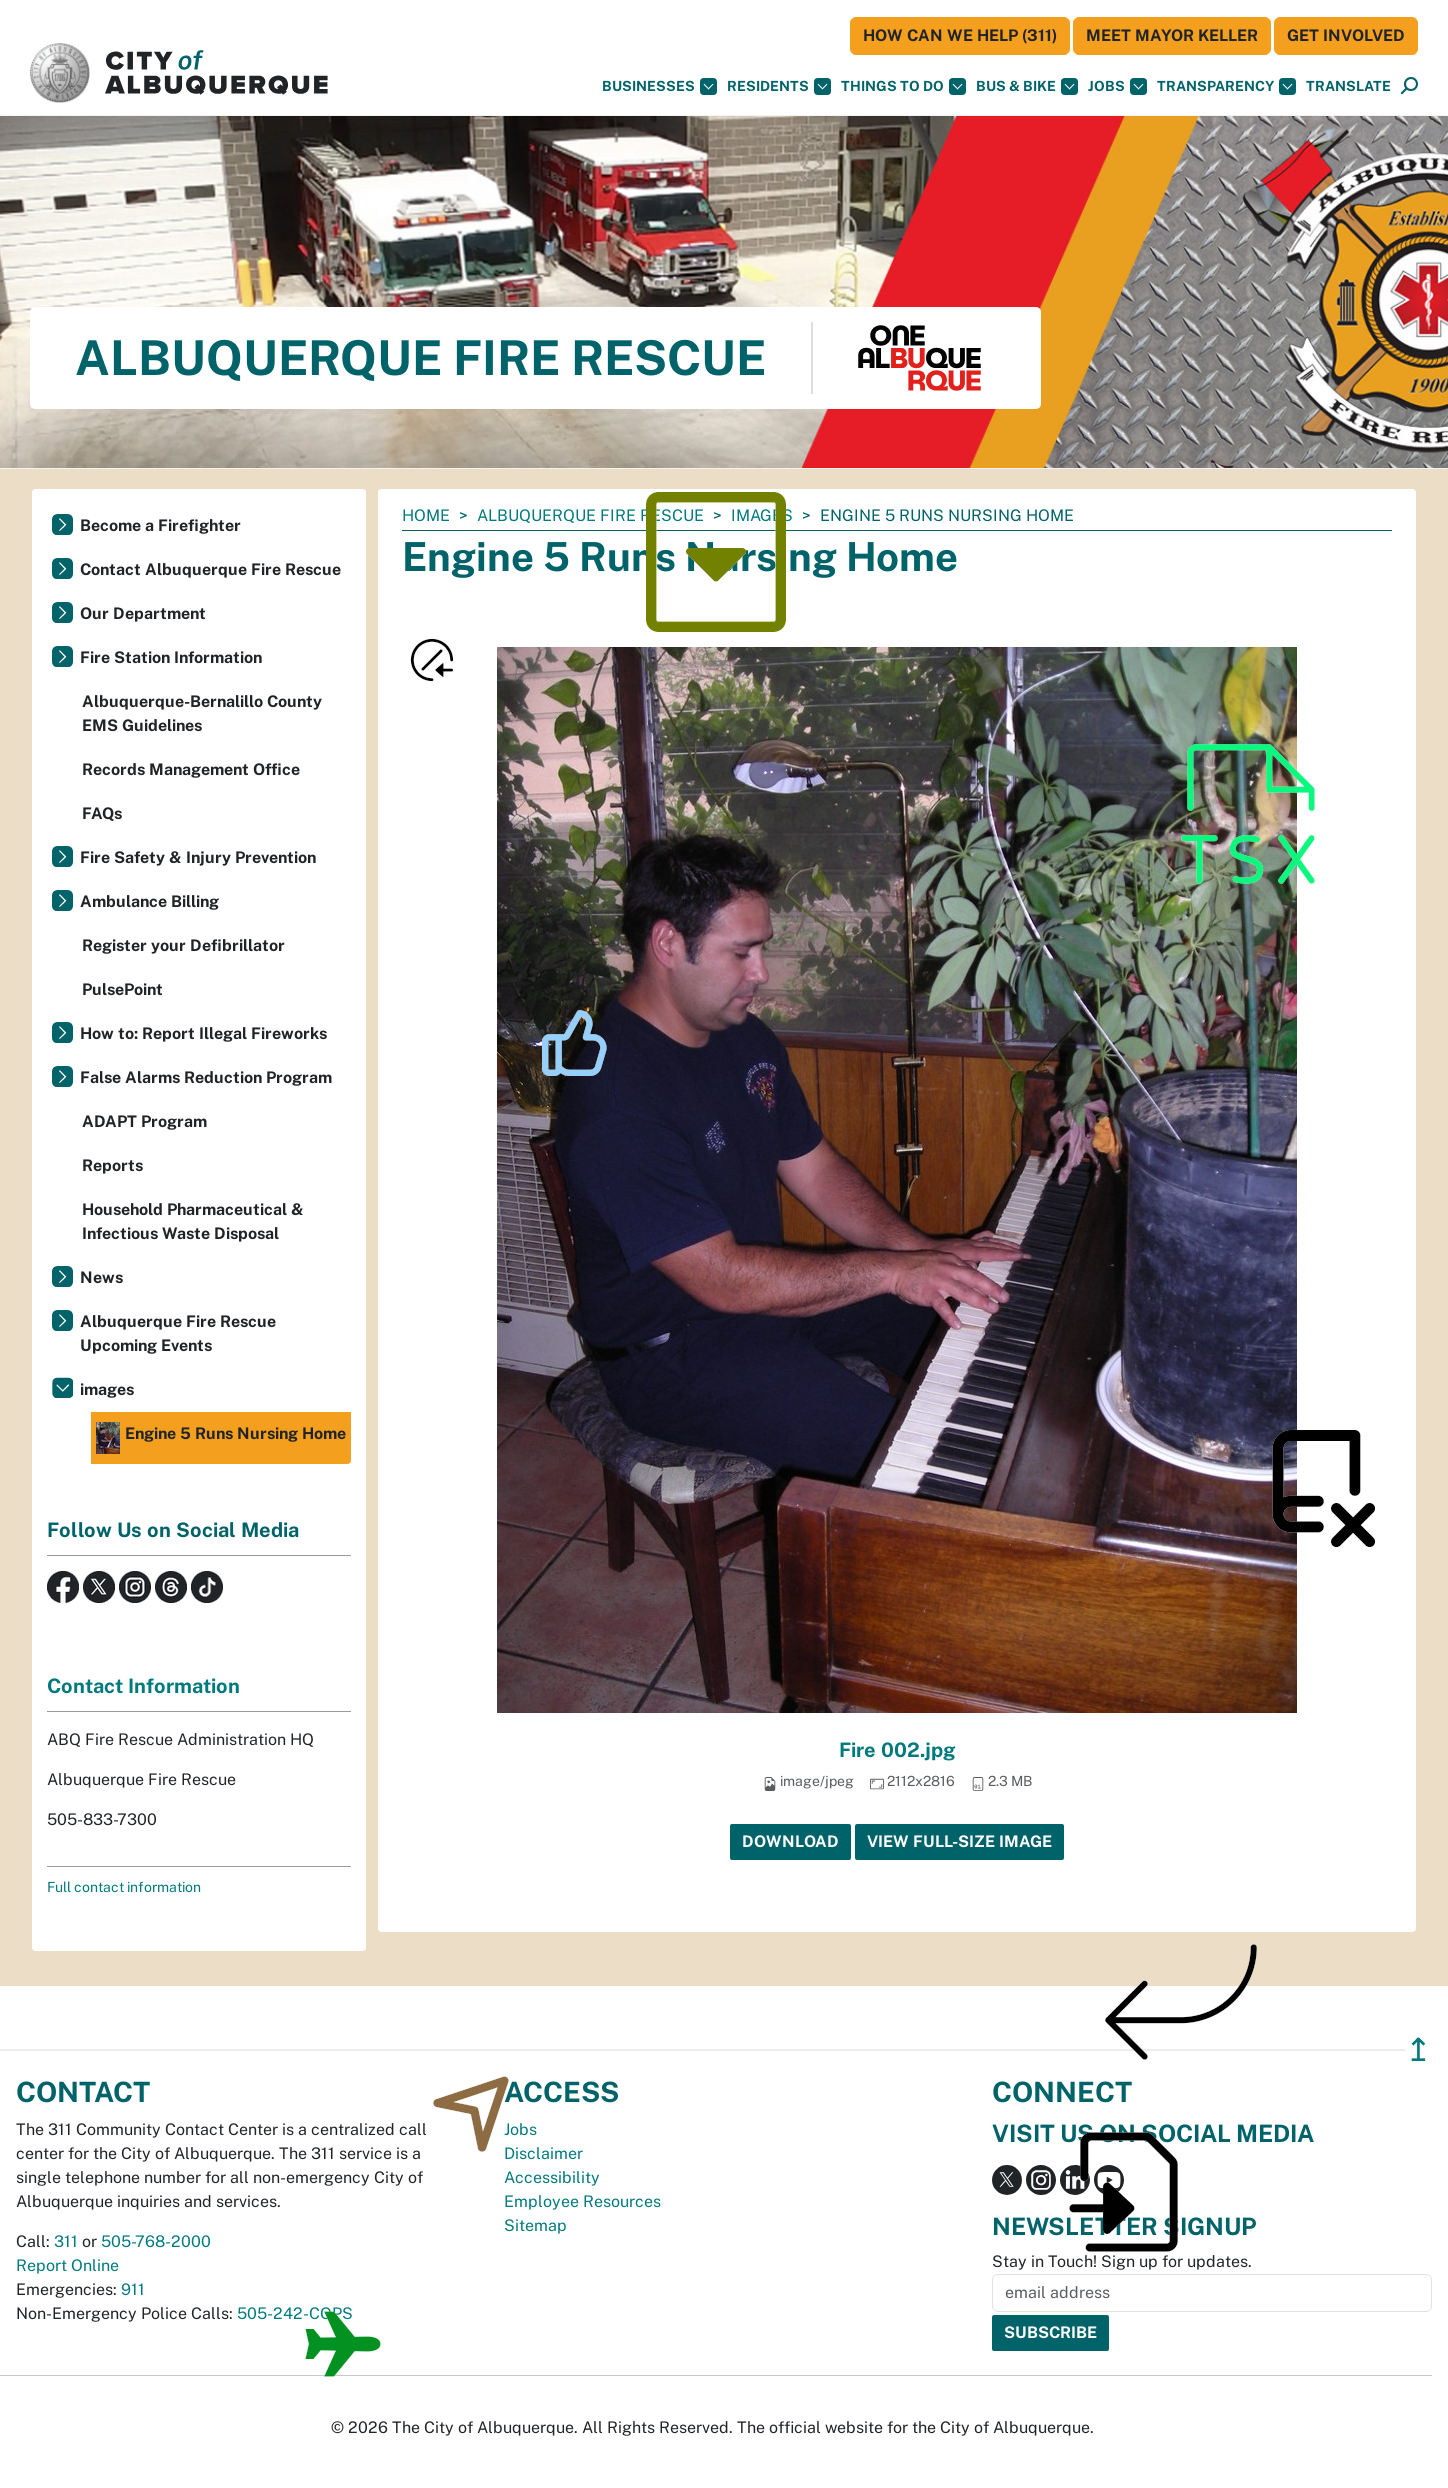 The width and height of the screenshot is (1448, 2488). I want to click on open a dropdown menu to select an option, so click(716, 562).